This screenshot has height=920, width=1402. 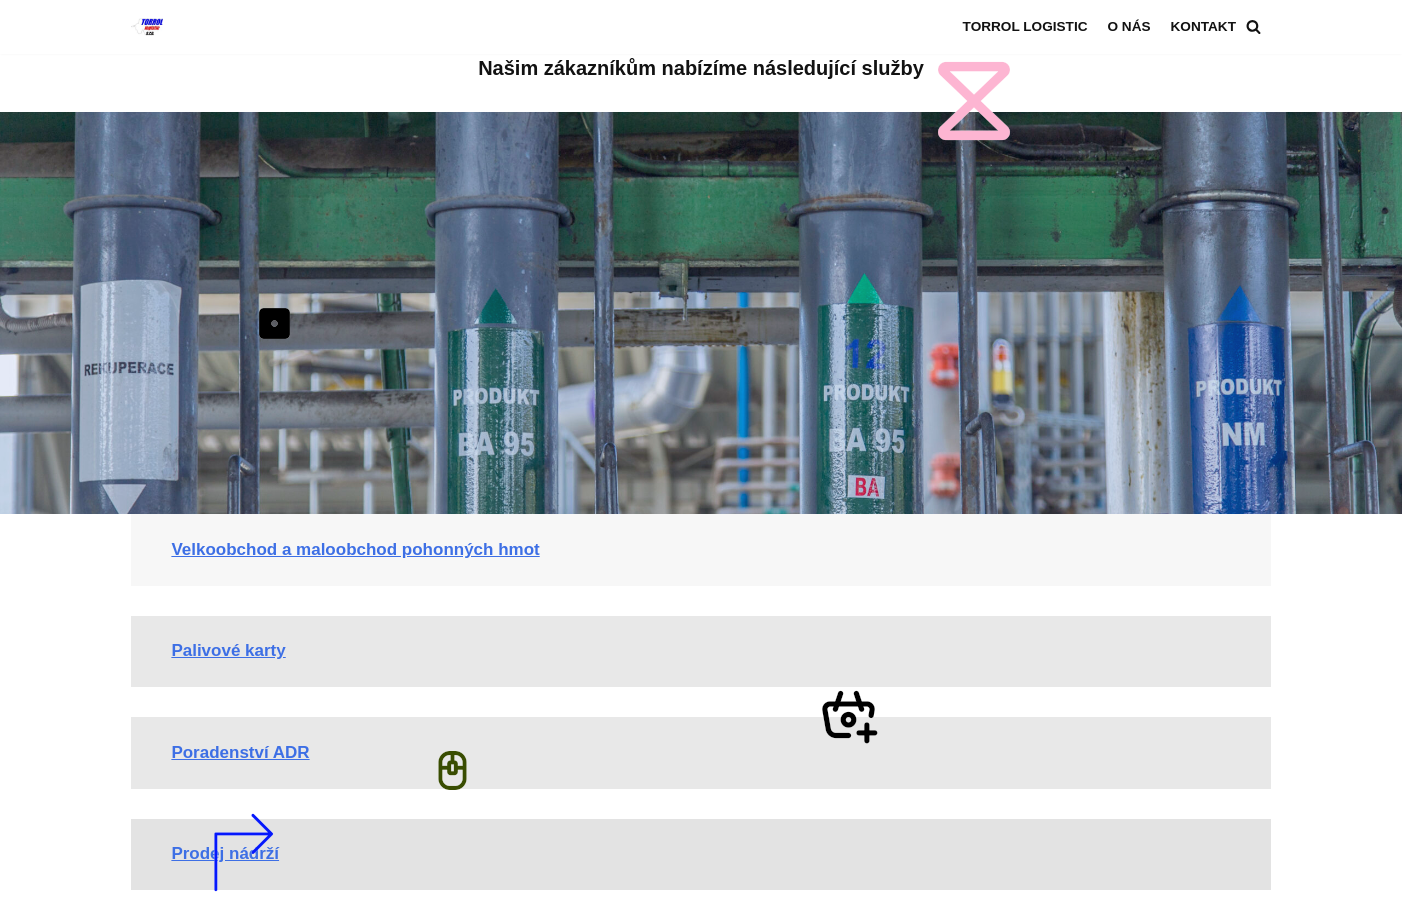 I want to click on add item to shopping basket, so click(x=848, y=714).